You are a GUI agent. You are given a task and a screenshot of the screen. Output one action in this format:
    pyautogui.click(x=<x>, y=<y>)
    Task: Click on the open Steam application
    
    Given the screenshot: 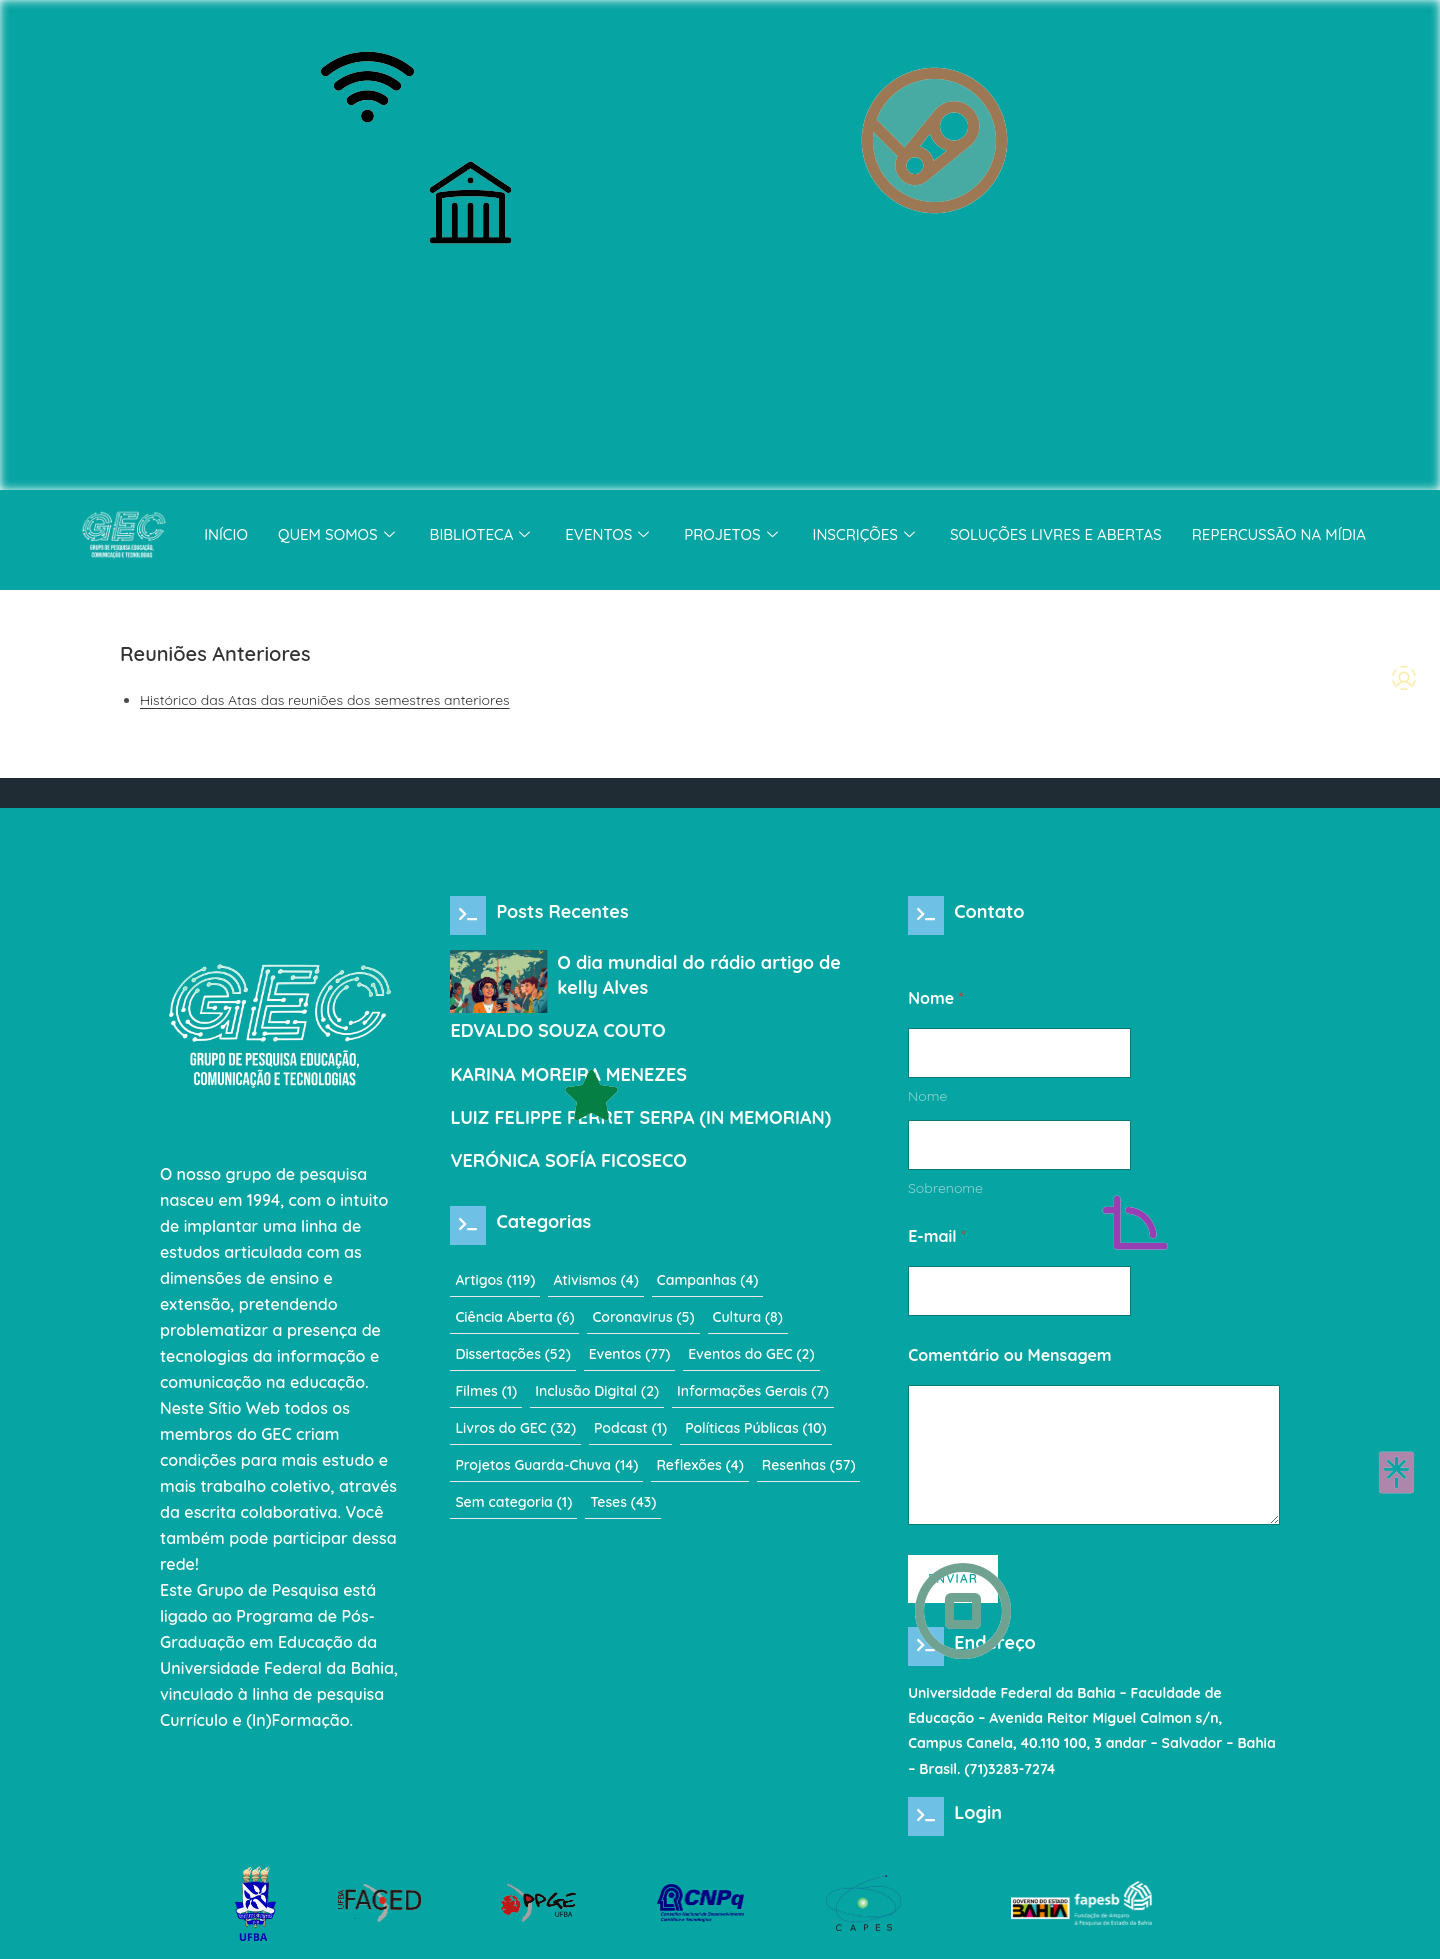 What is the action you would take?
    pyautogui.click(x=934, y=140)
    